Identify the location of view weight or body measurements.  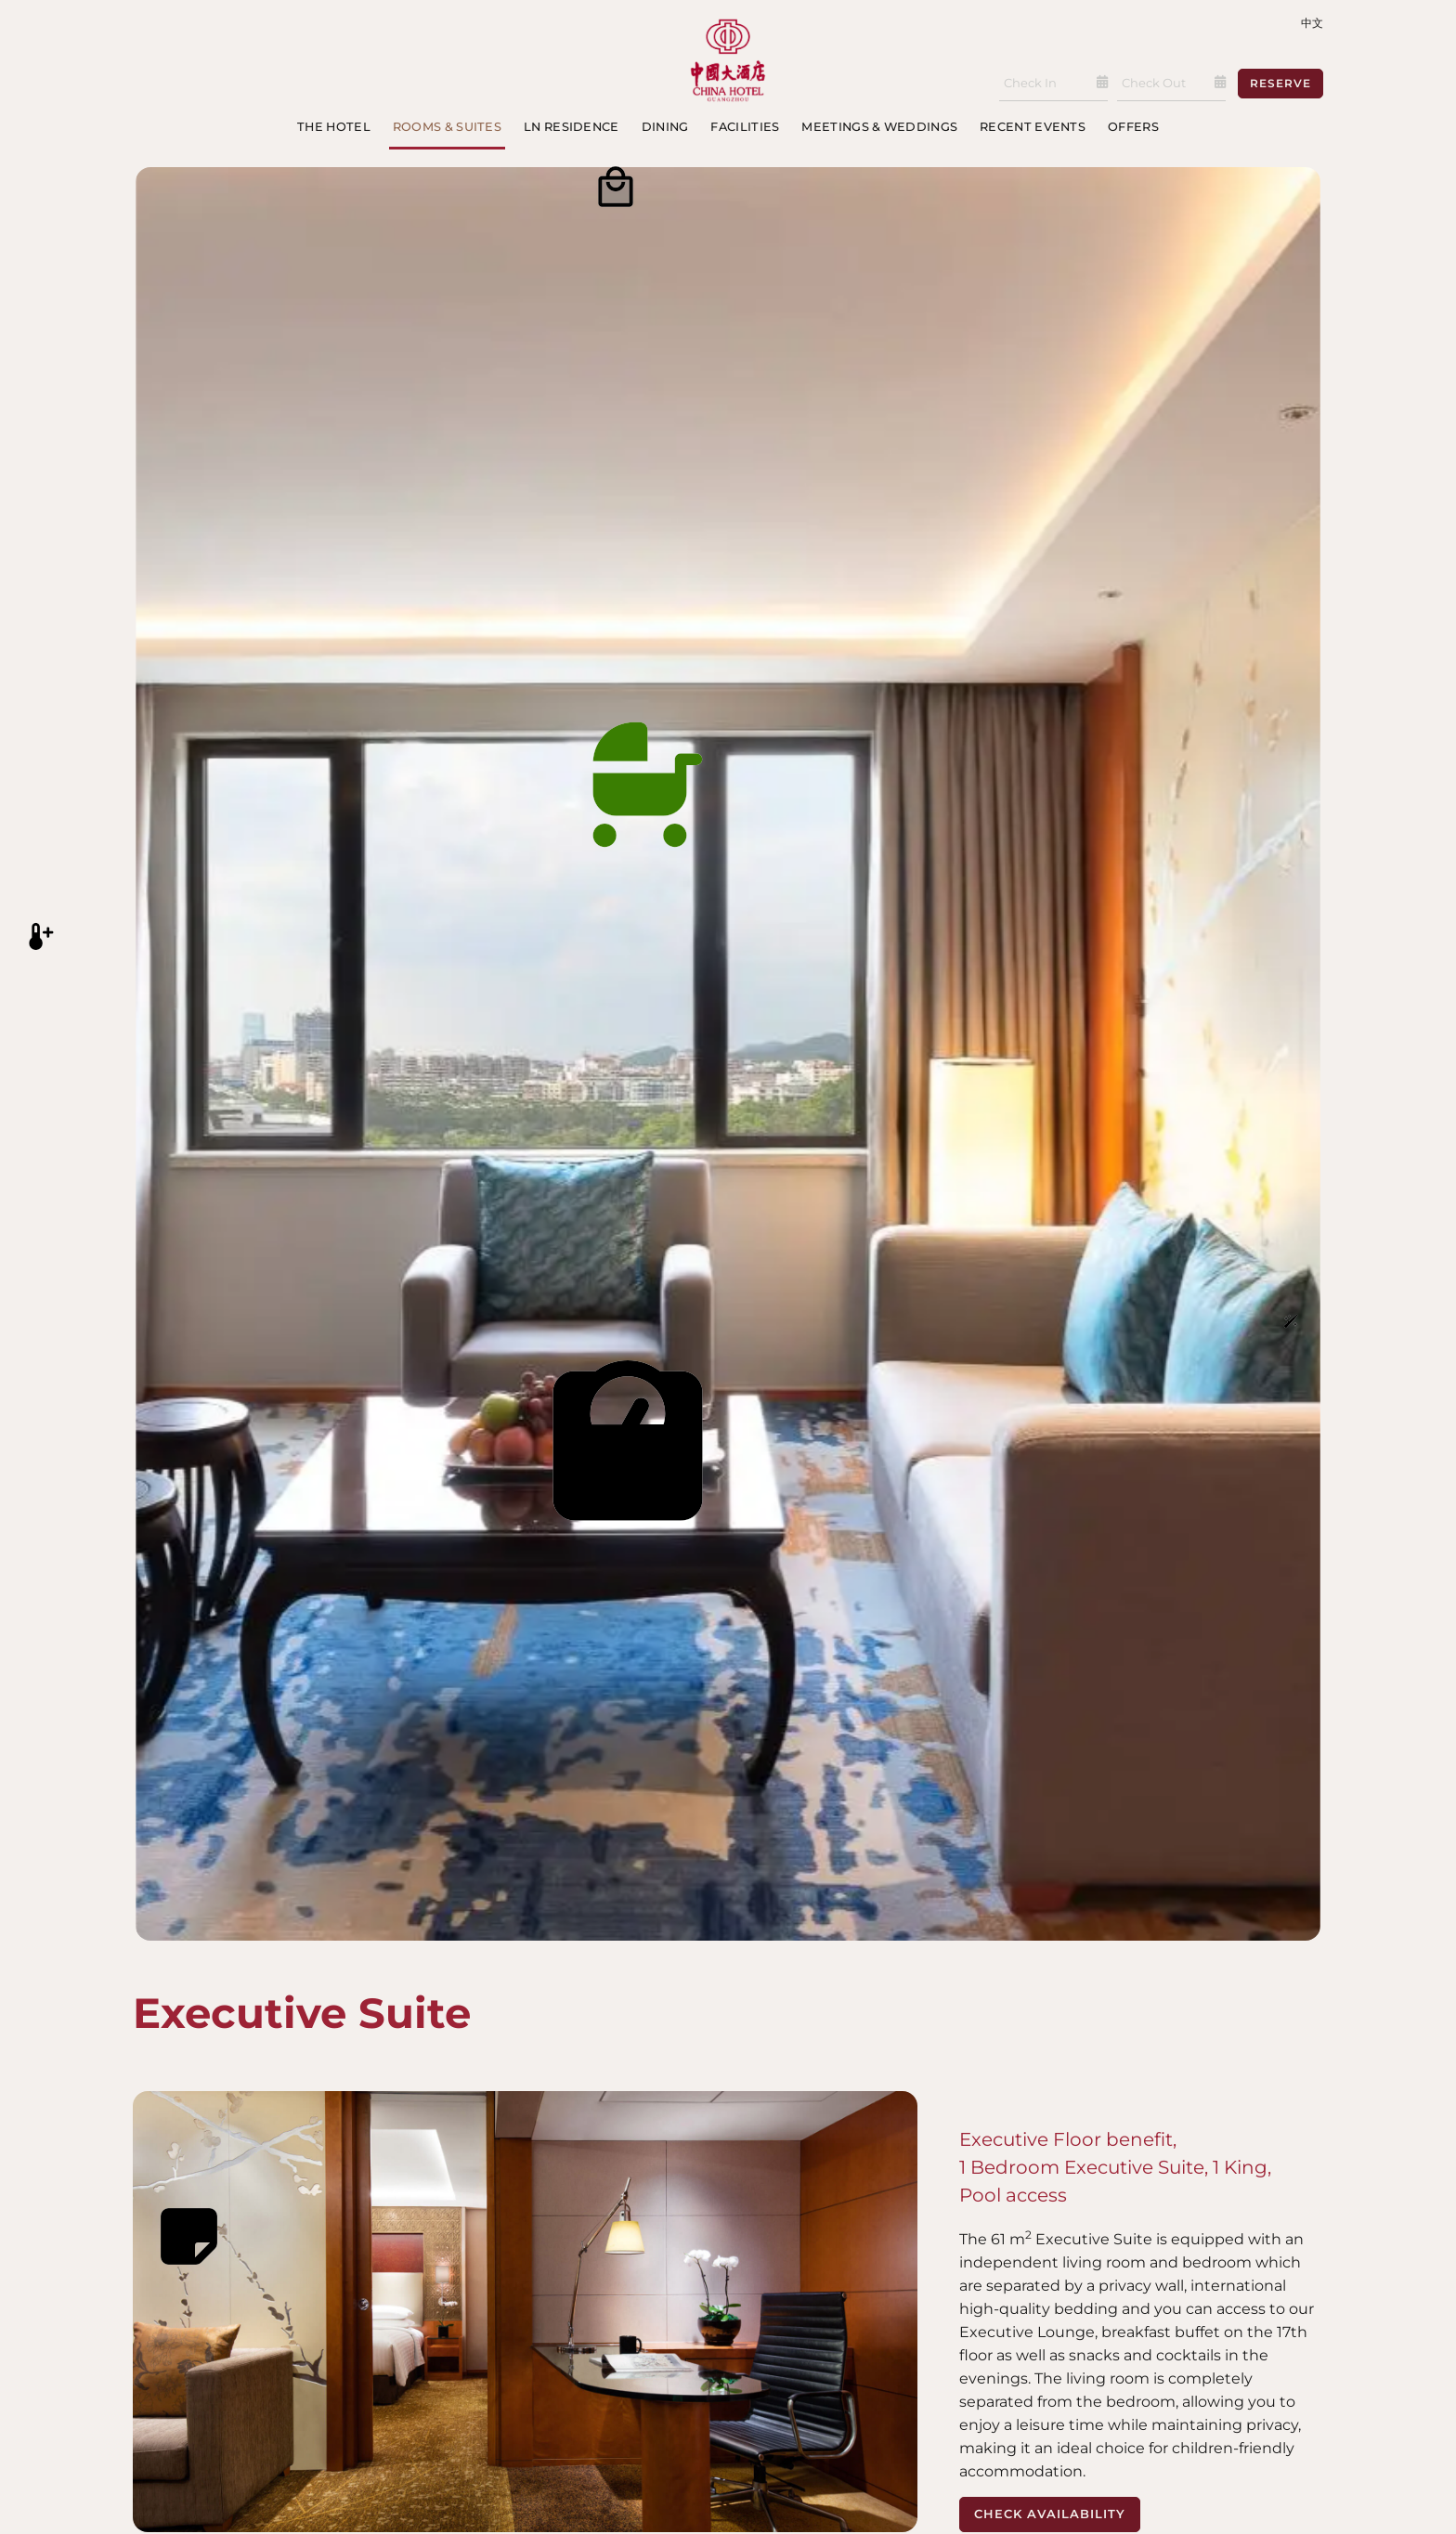
(628, 1446).